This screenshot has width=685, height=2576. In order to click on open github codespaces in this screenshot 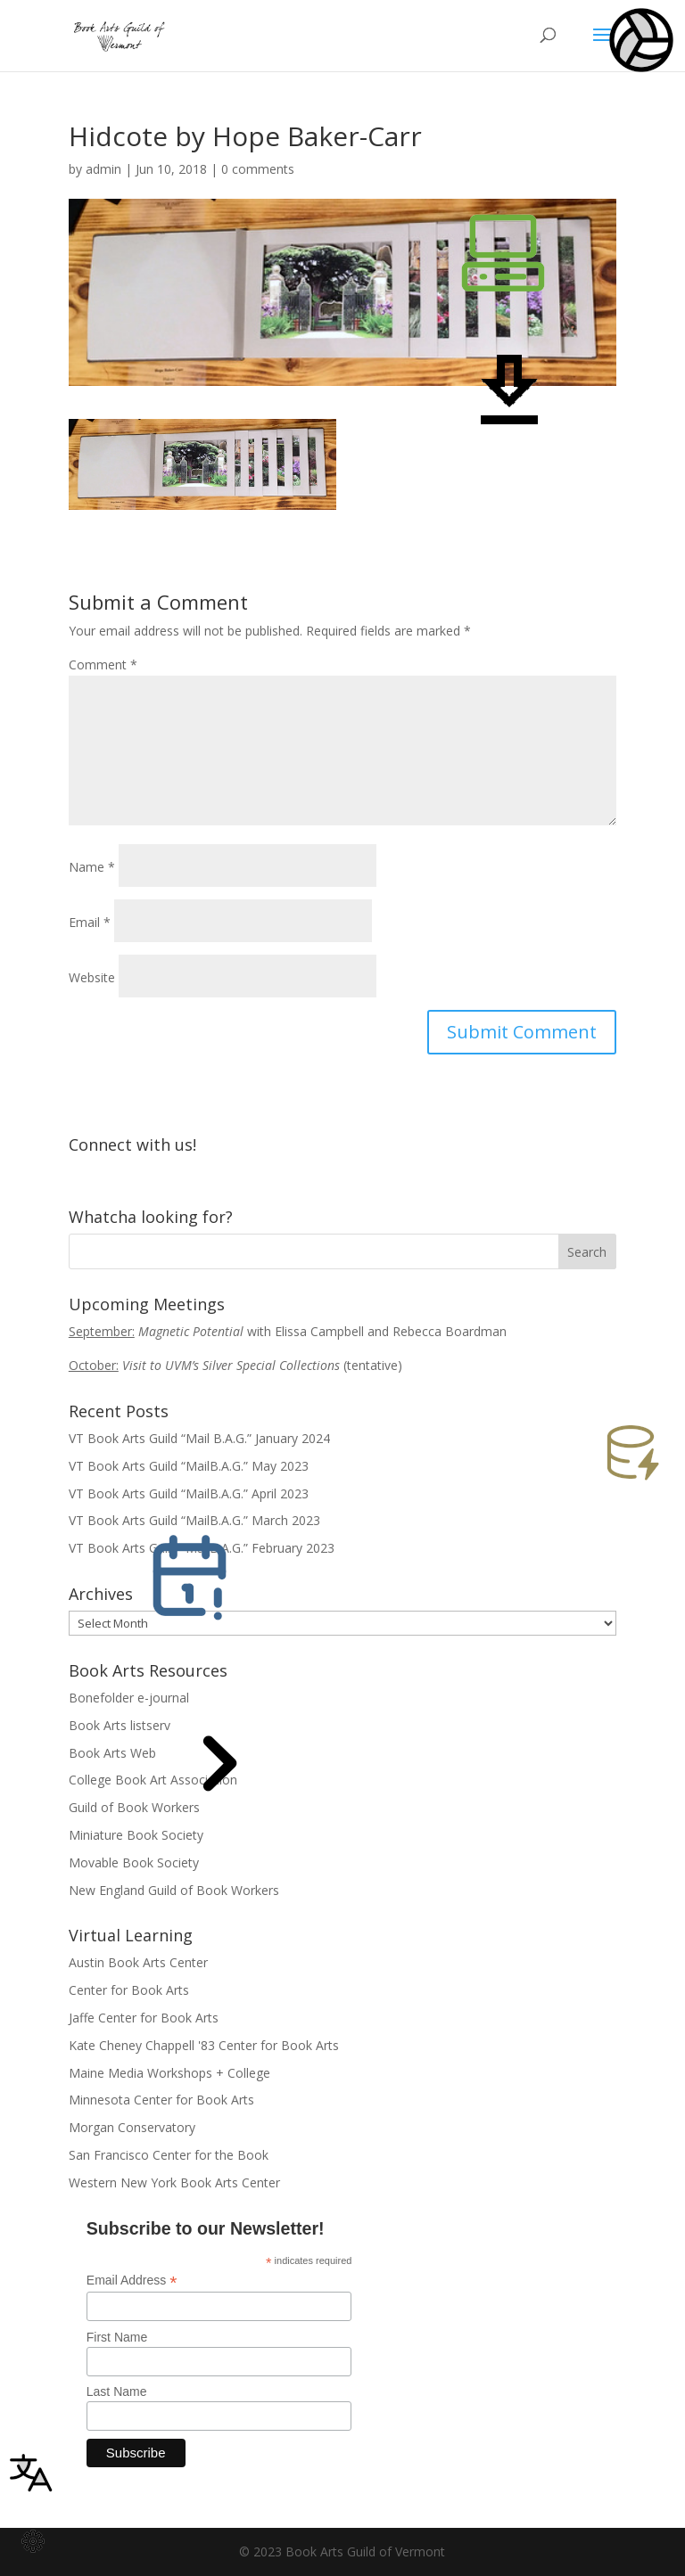, I will do `click(503, 254)`.